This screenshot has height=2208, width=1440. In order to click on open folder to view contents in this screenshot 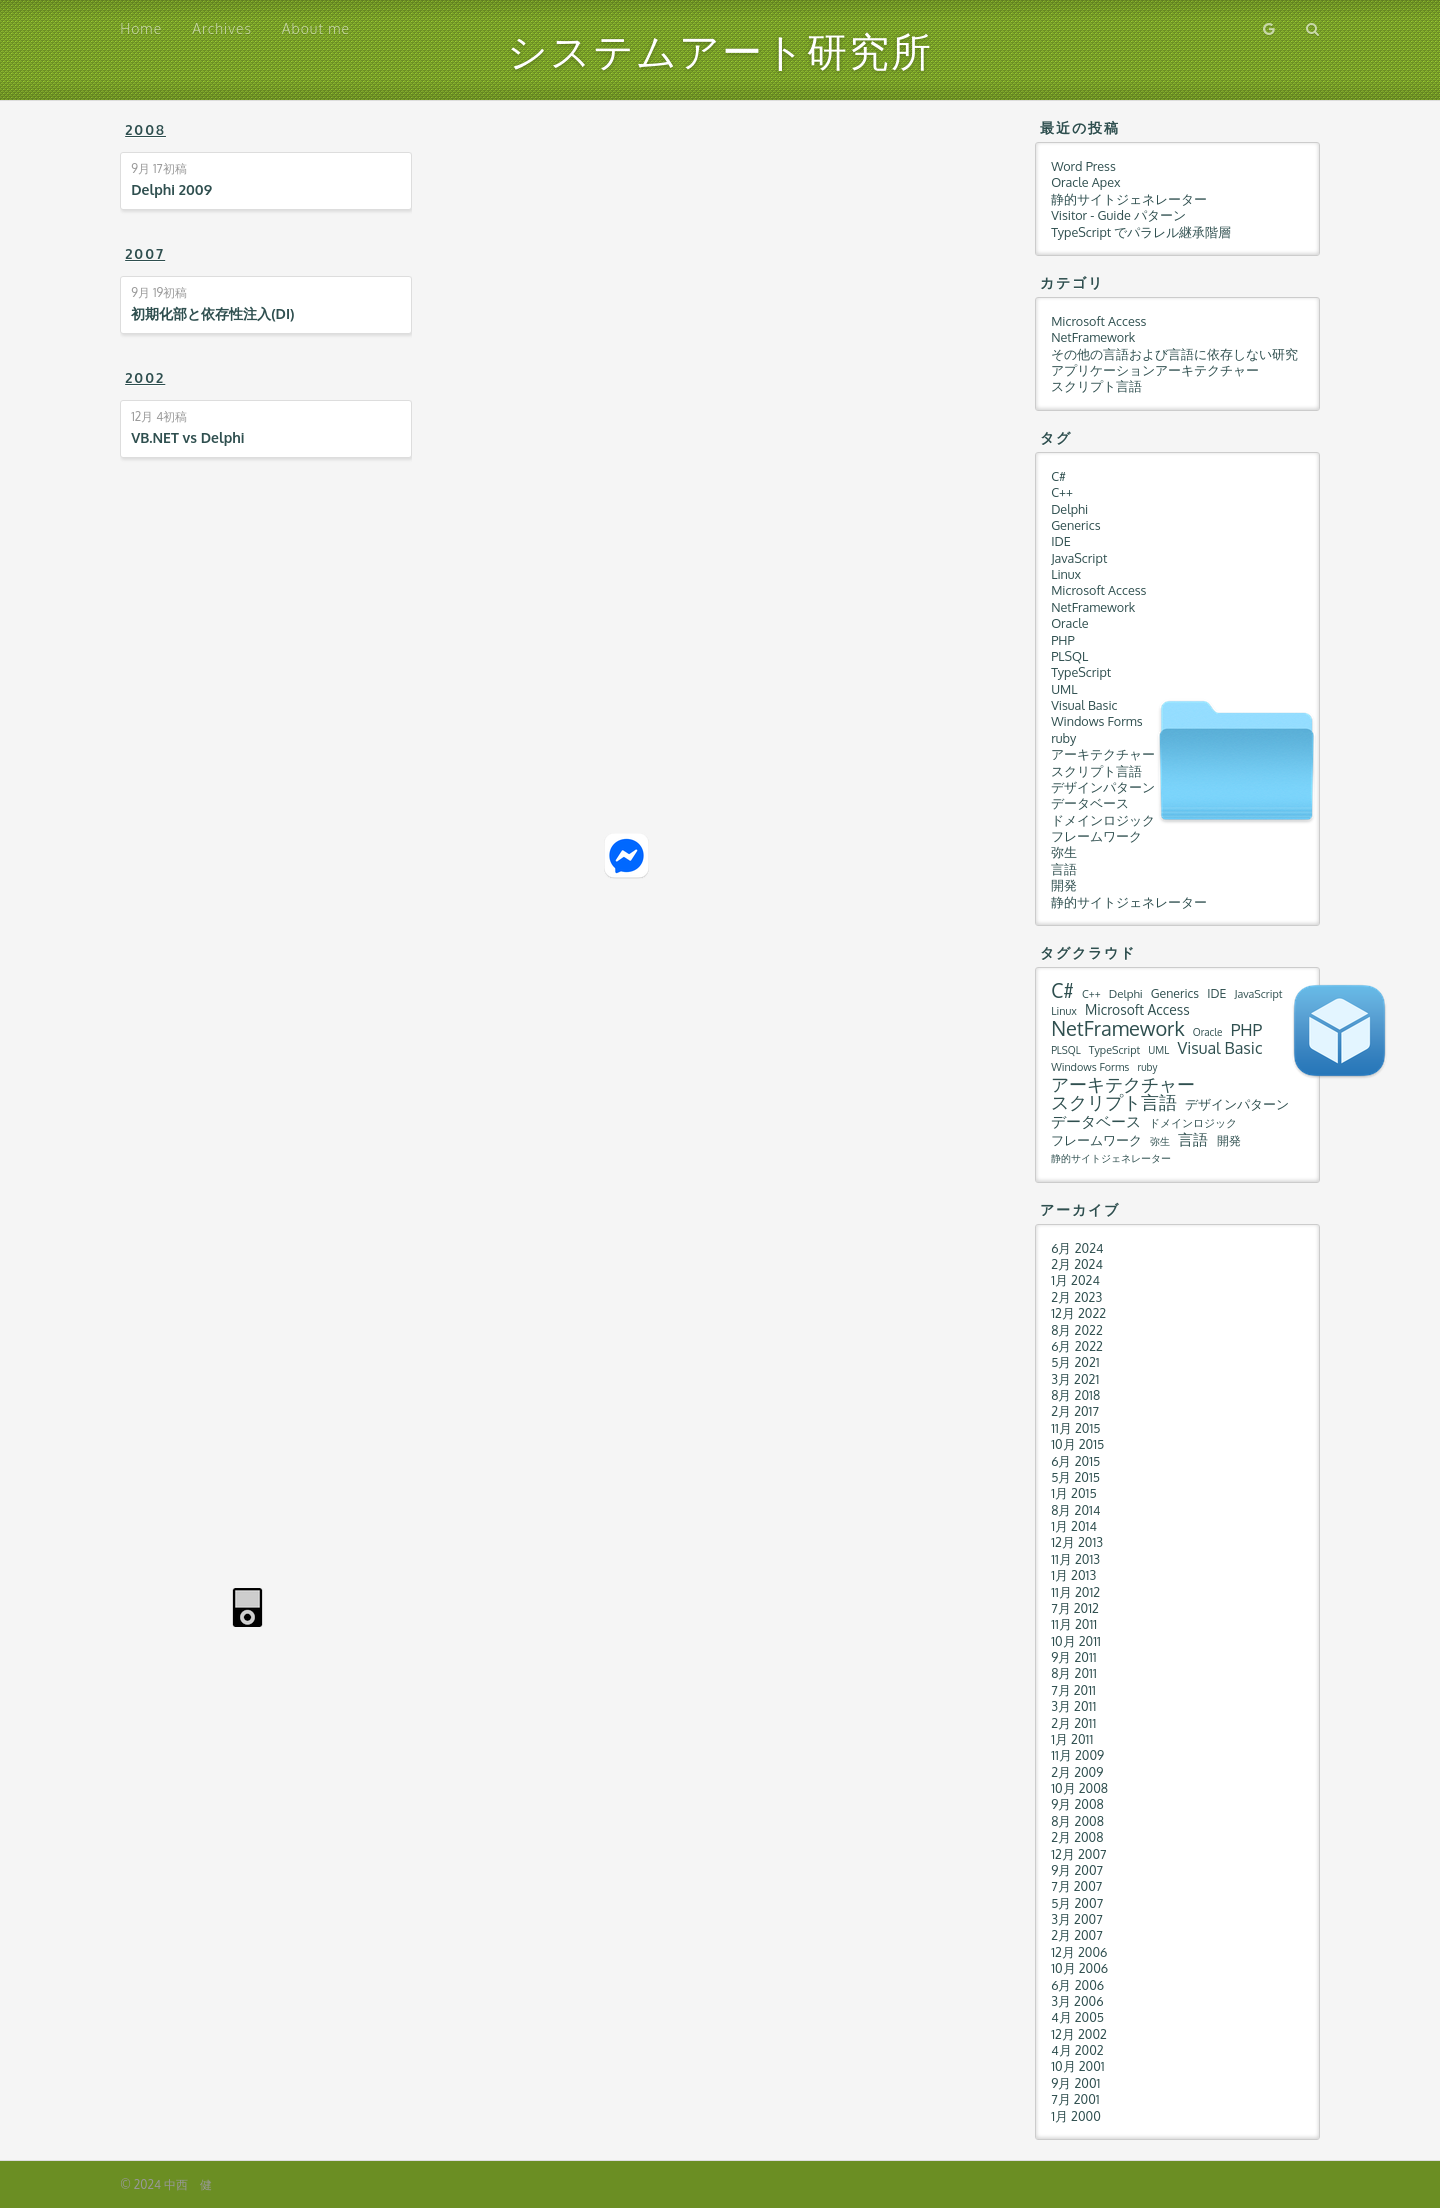, I will do `click(1236, 760)`.